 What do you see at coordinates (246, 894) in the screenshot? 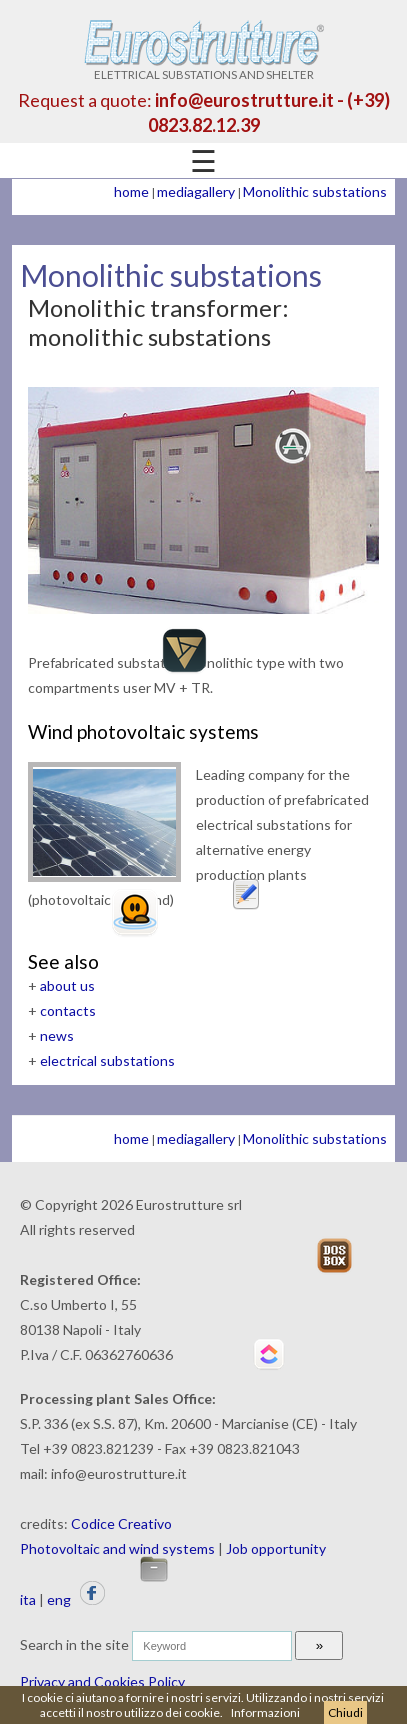
I see `open text editor application` at bounding box center [246, 894].